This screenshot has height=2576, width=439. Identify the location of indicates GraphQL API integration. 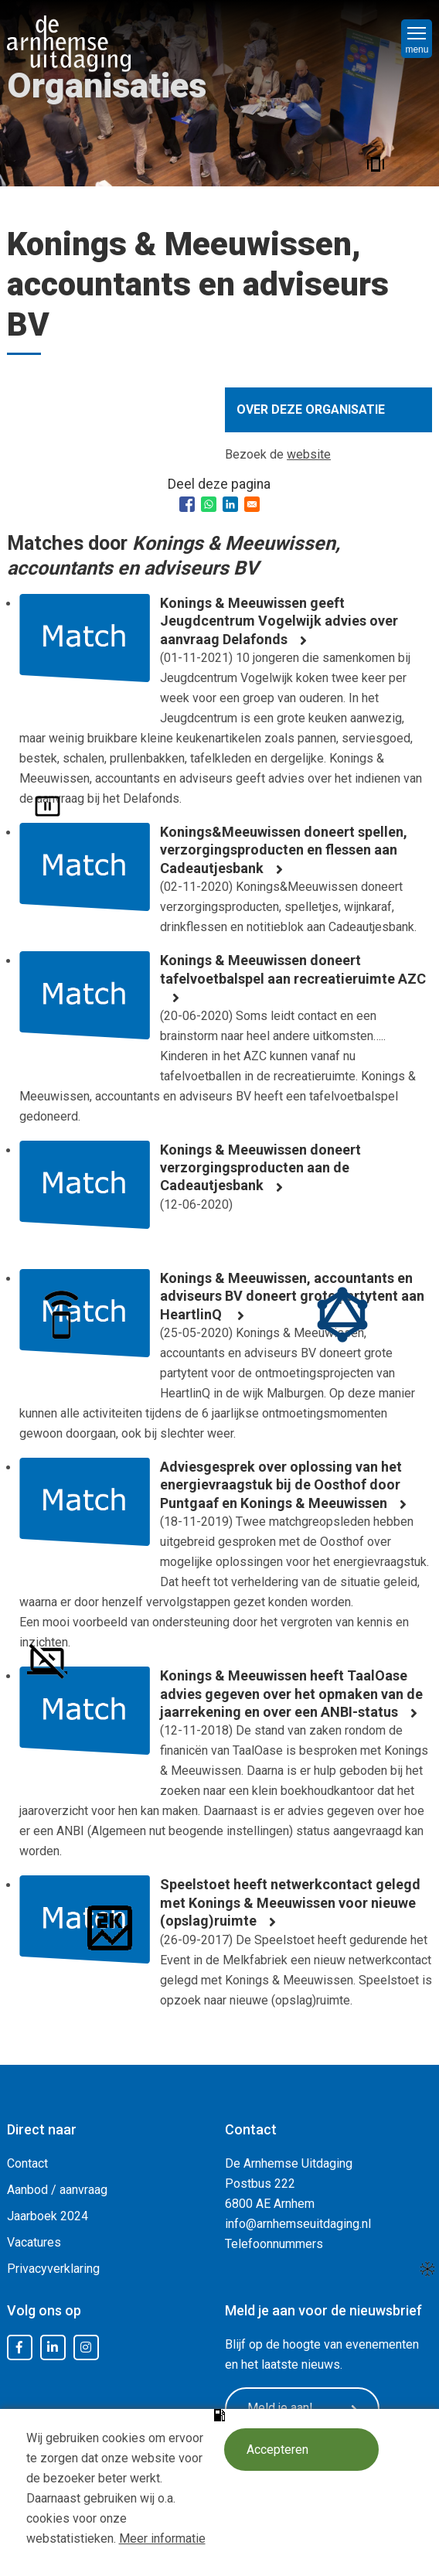
(342, 1315).